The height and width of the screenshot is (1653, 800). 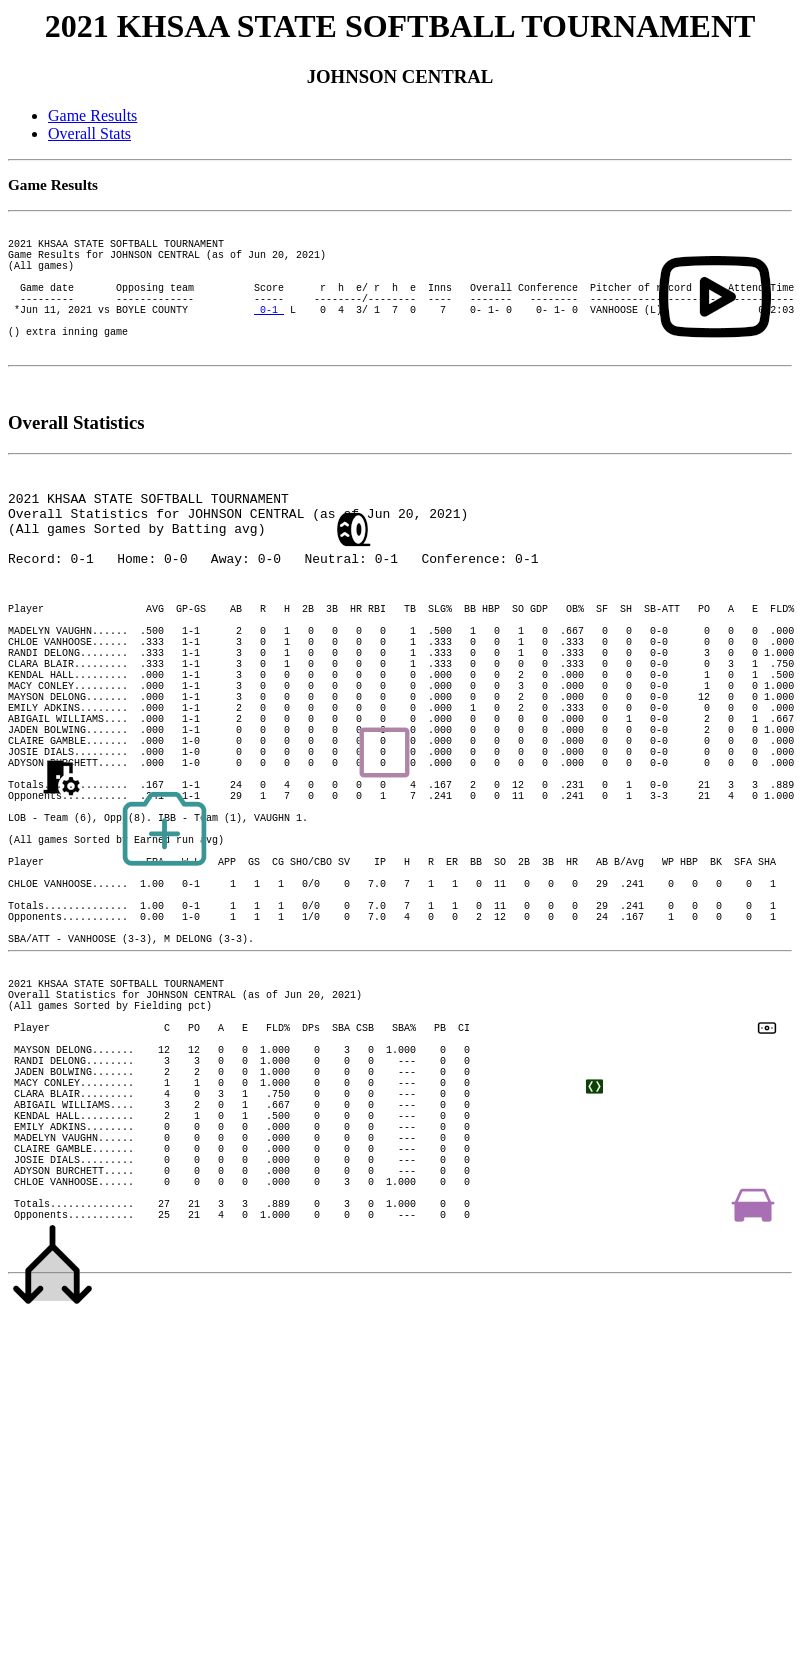 What do you see at coordinates (52, 1267) in the screenshot?
I see `split content into multiple paths` at bounding box center [52, 1267].